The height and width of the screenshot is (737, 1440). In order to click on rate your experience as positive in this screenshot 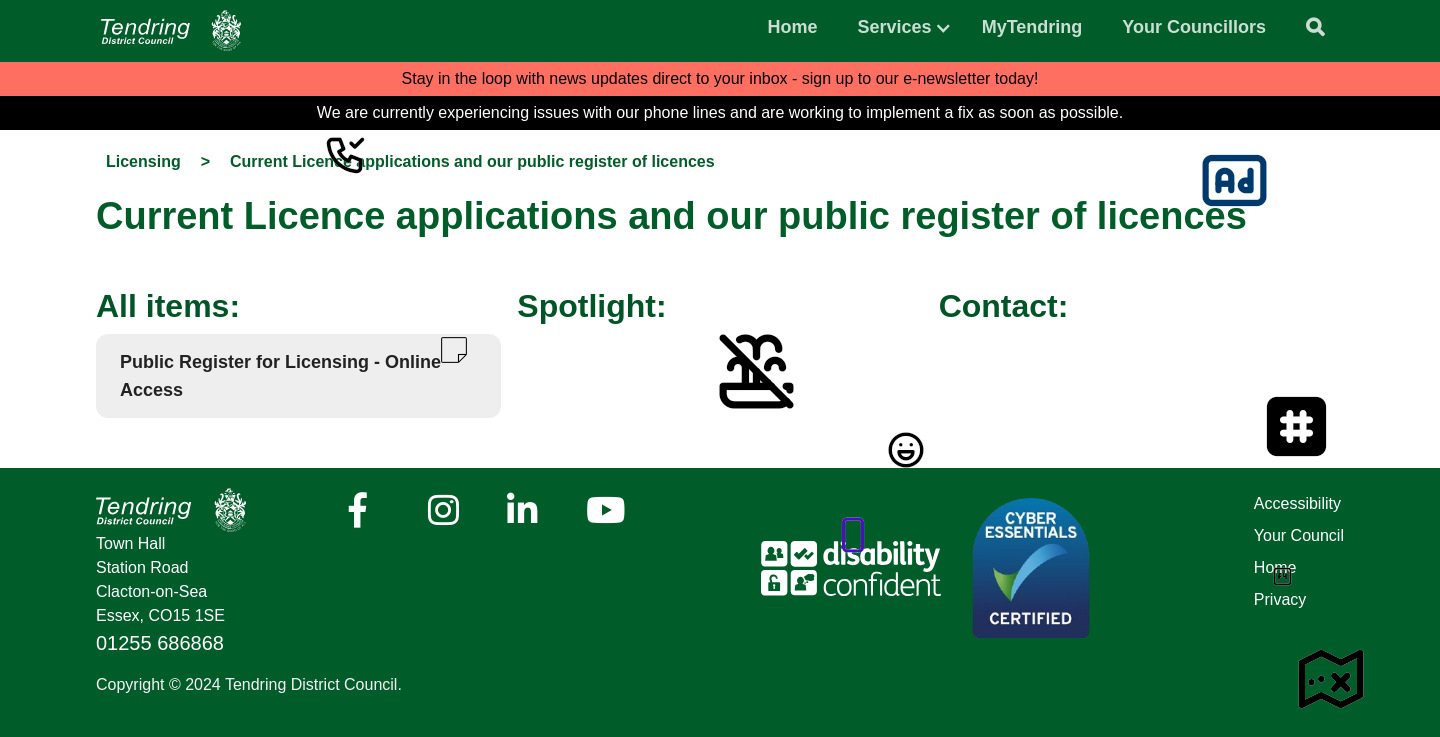, I will do `click(906, 450)`.